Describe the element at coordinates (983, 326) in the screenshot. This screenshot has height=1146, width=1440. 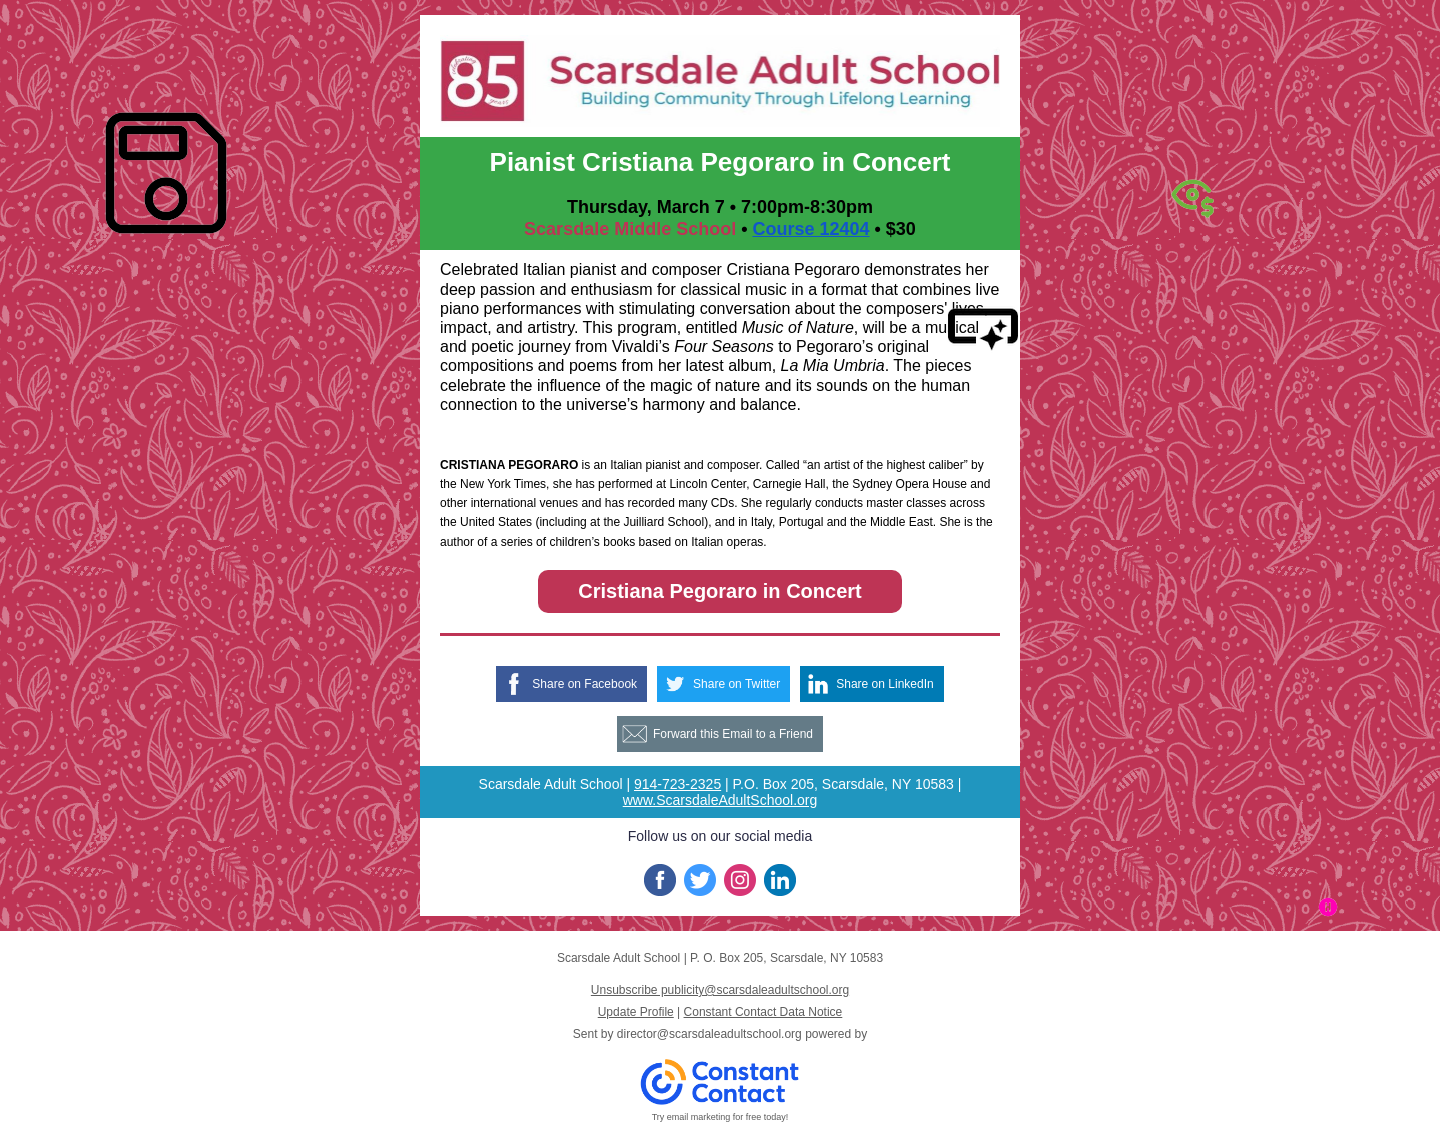
I see `add a smart action or automated button` at that location.